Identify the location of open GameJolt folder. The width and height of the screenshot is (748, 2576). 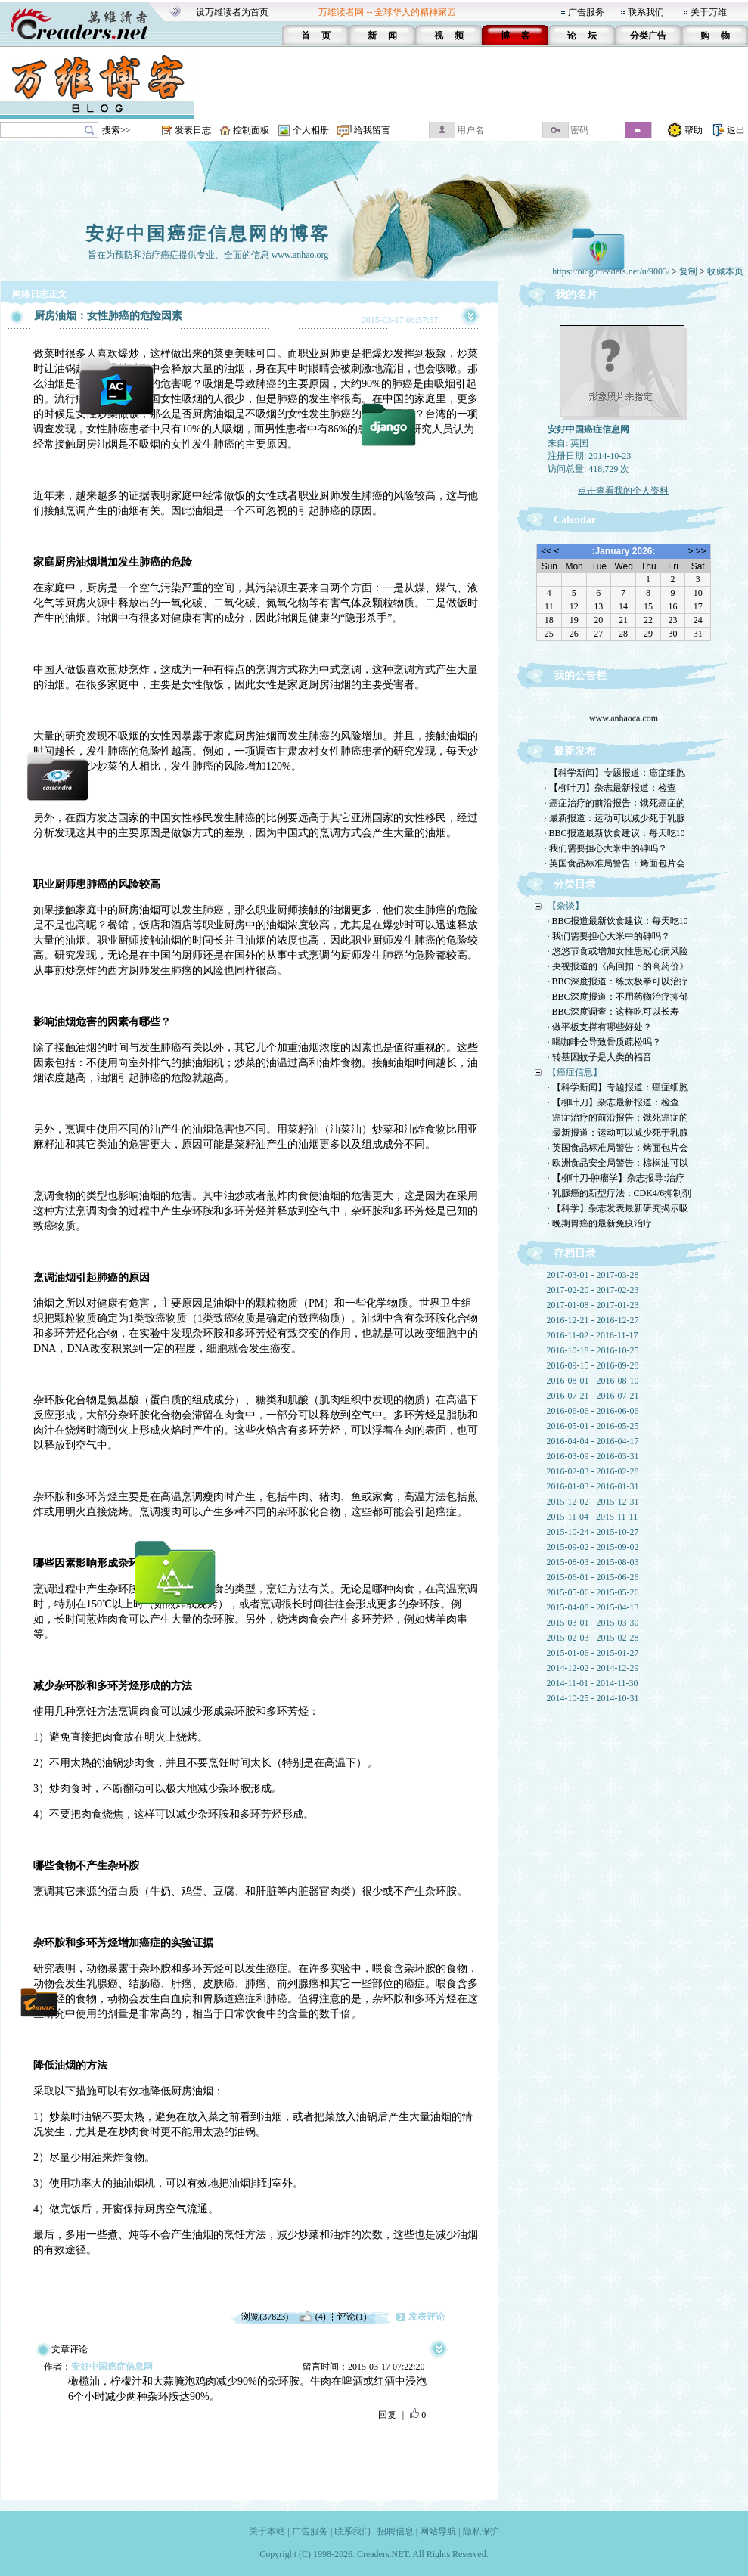
(175, 1574).